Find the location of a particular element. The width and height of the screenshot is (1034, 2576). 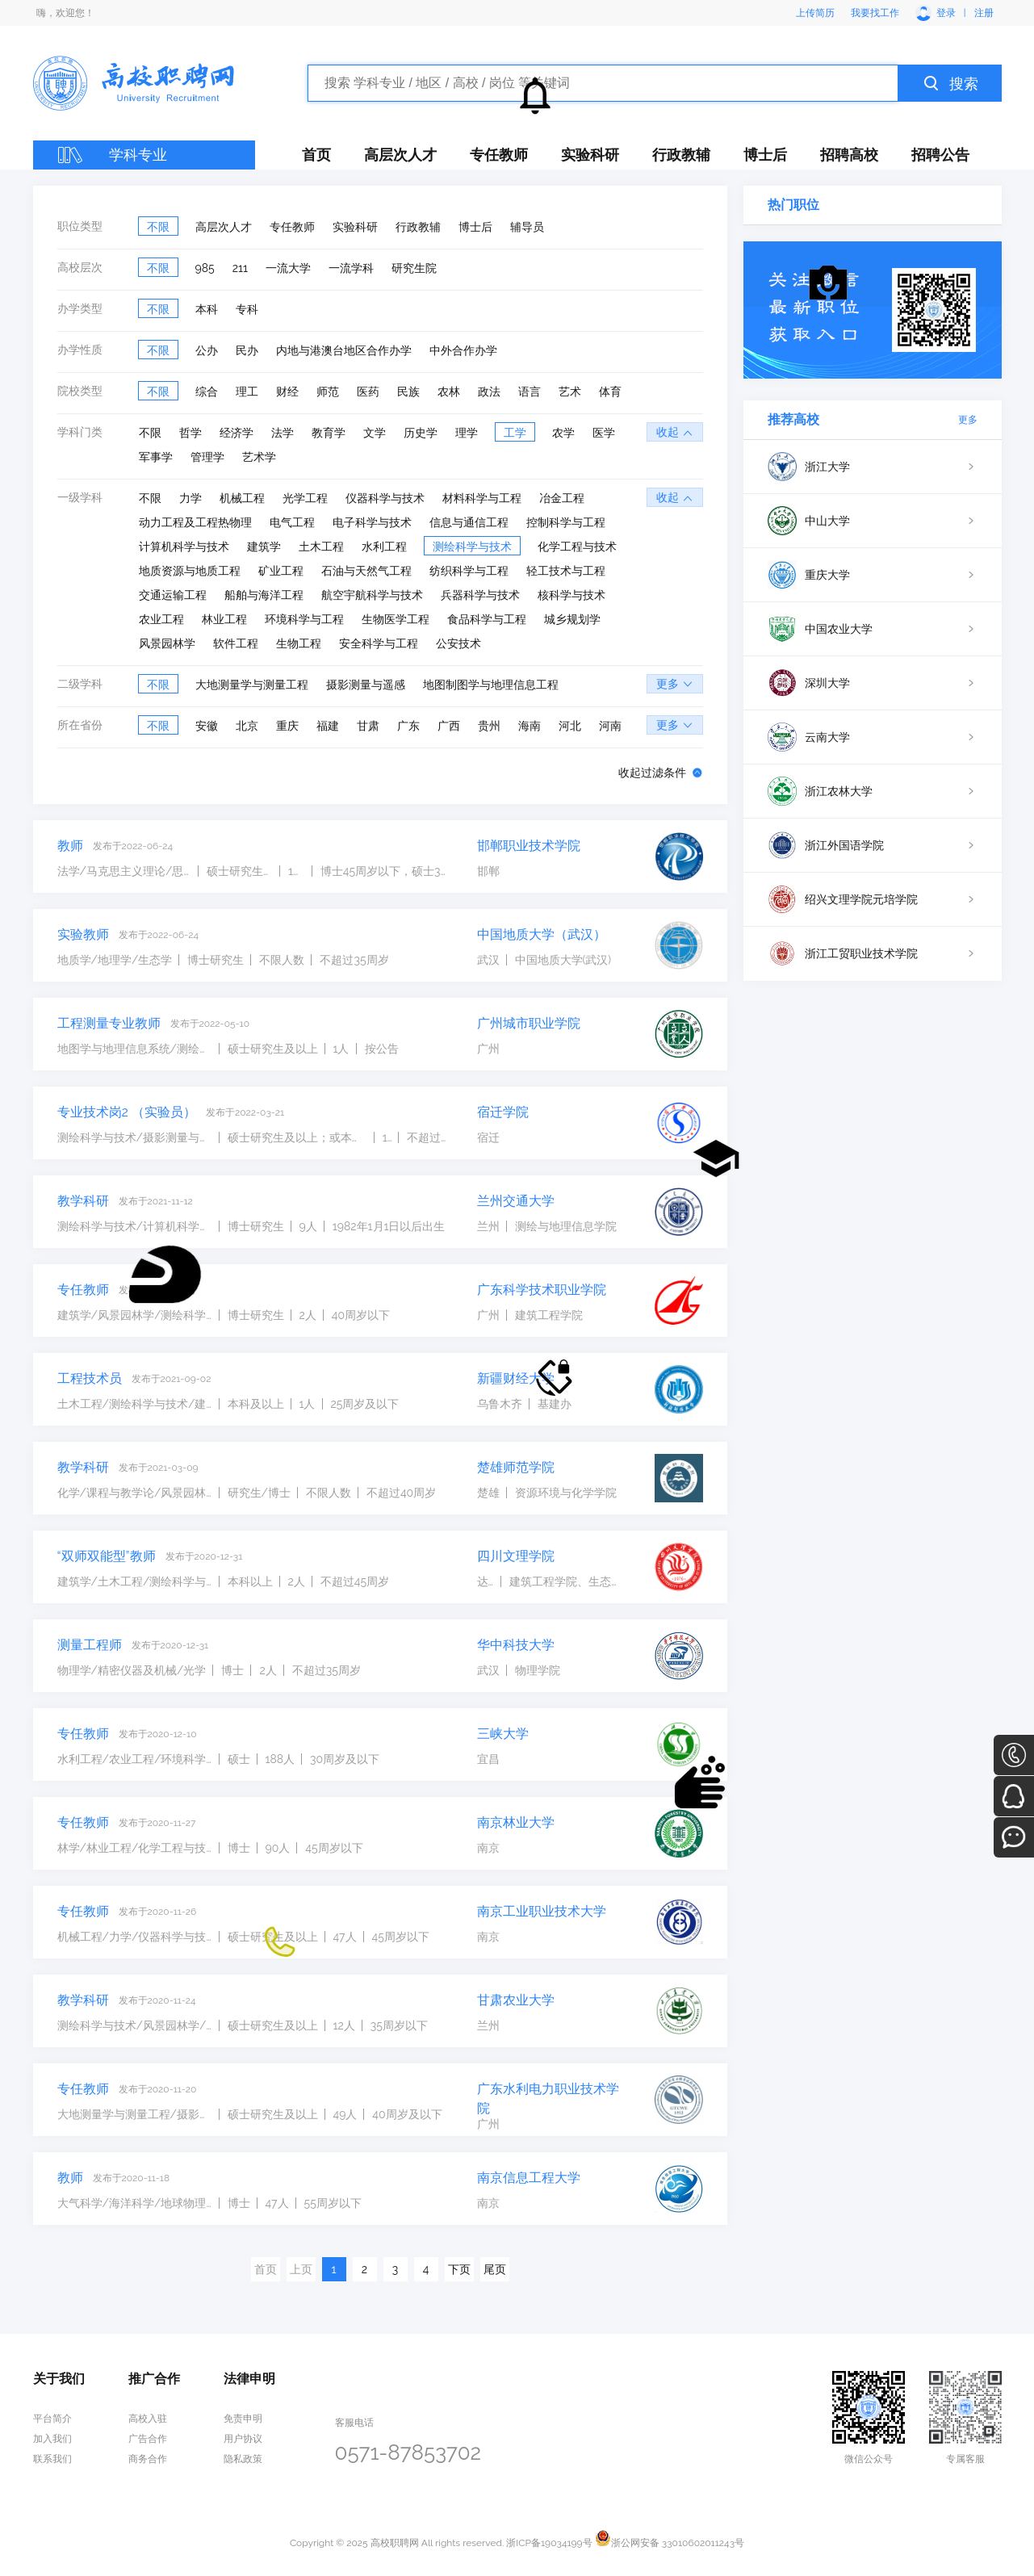

tap to make a phone call is located at coordinates (279, 1942).